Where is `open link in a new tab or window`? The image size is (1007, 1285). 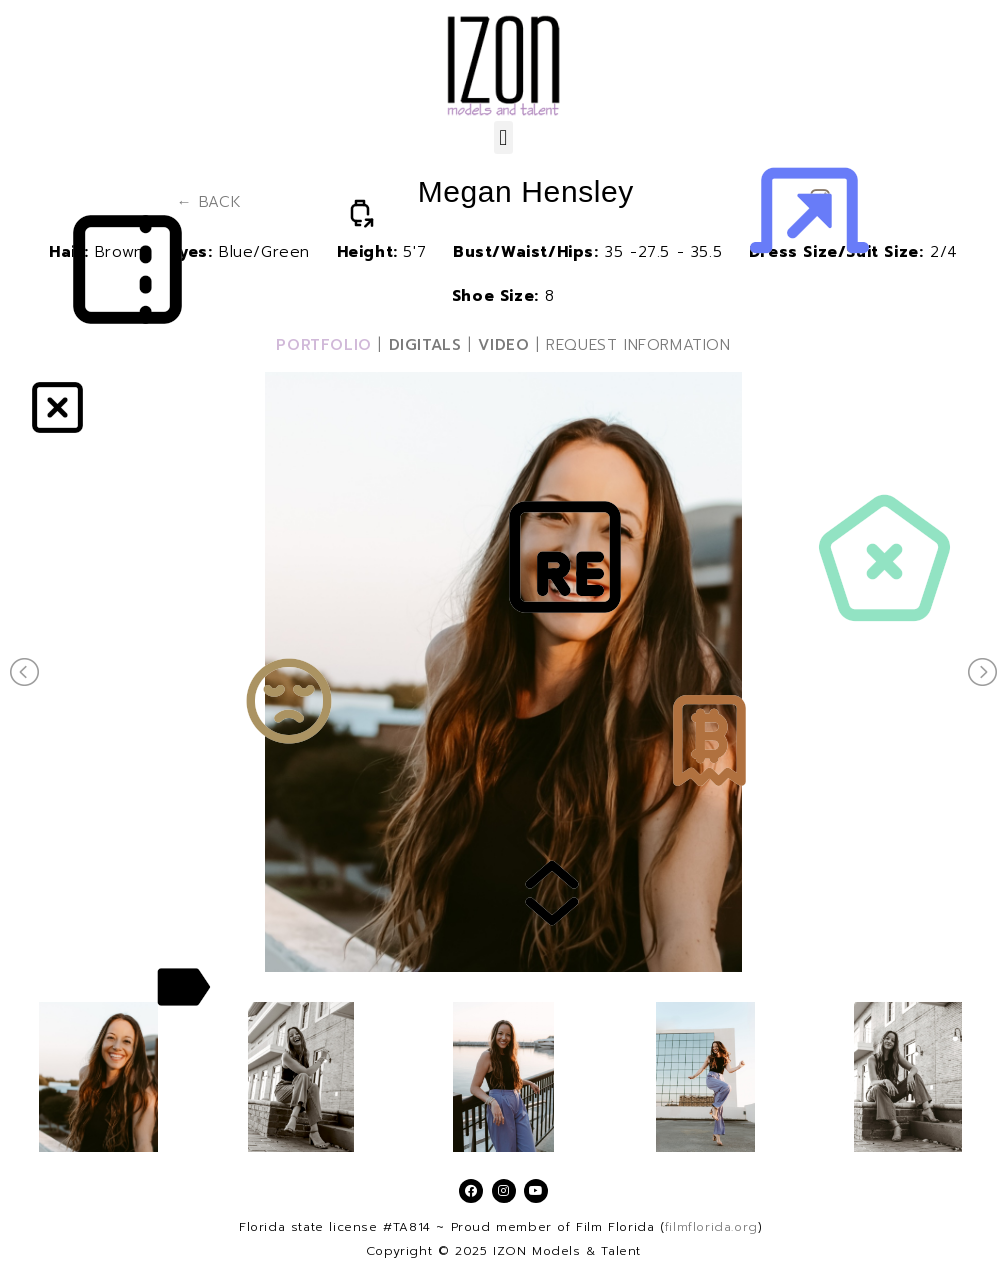 open link in a new tab or window is located at coordinates (809, 208).